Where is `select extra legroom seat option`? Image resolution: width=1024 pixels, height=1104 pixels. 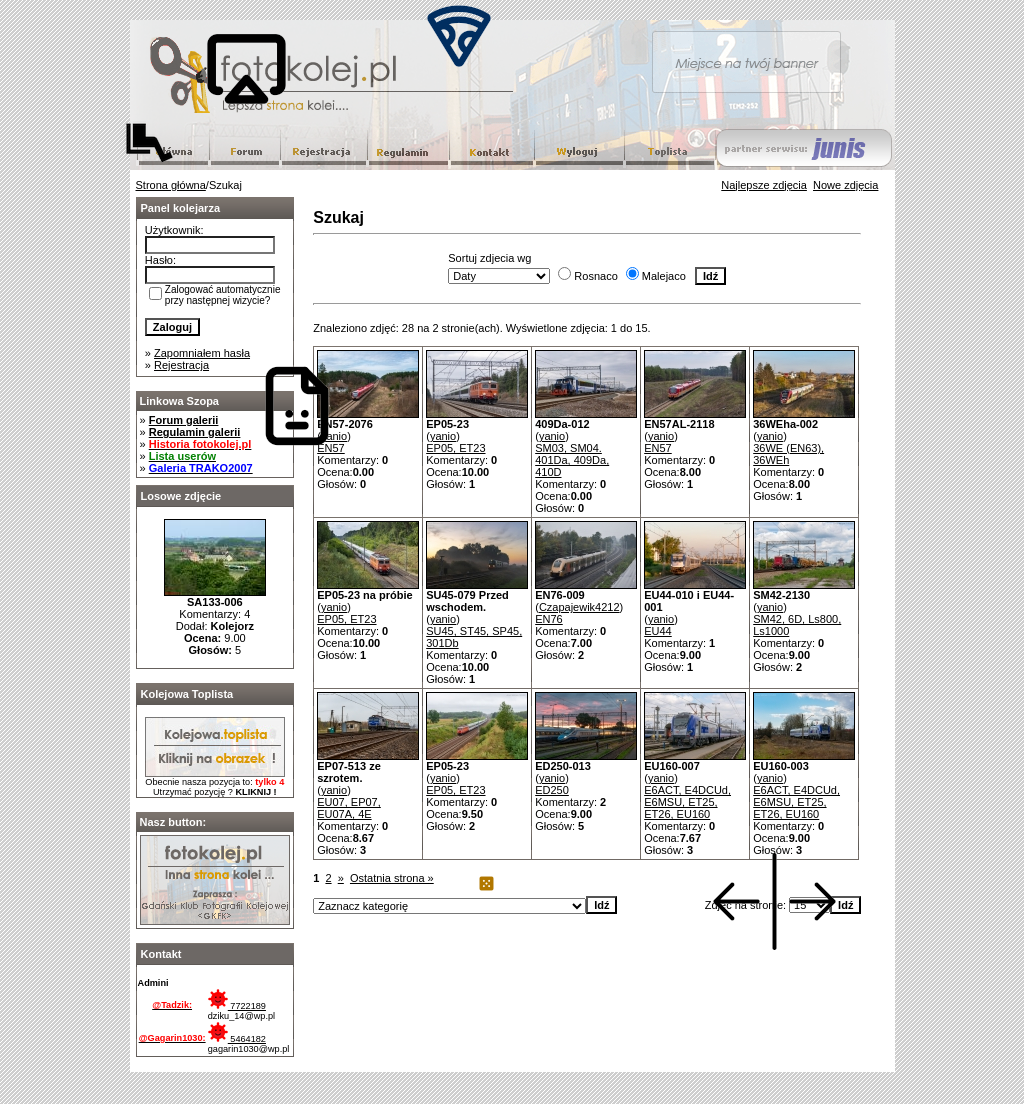 select extra legroom seat option is located at coordinates (148, 143).